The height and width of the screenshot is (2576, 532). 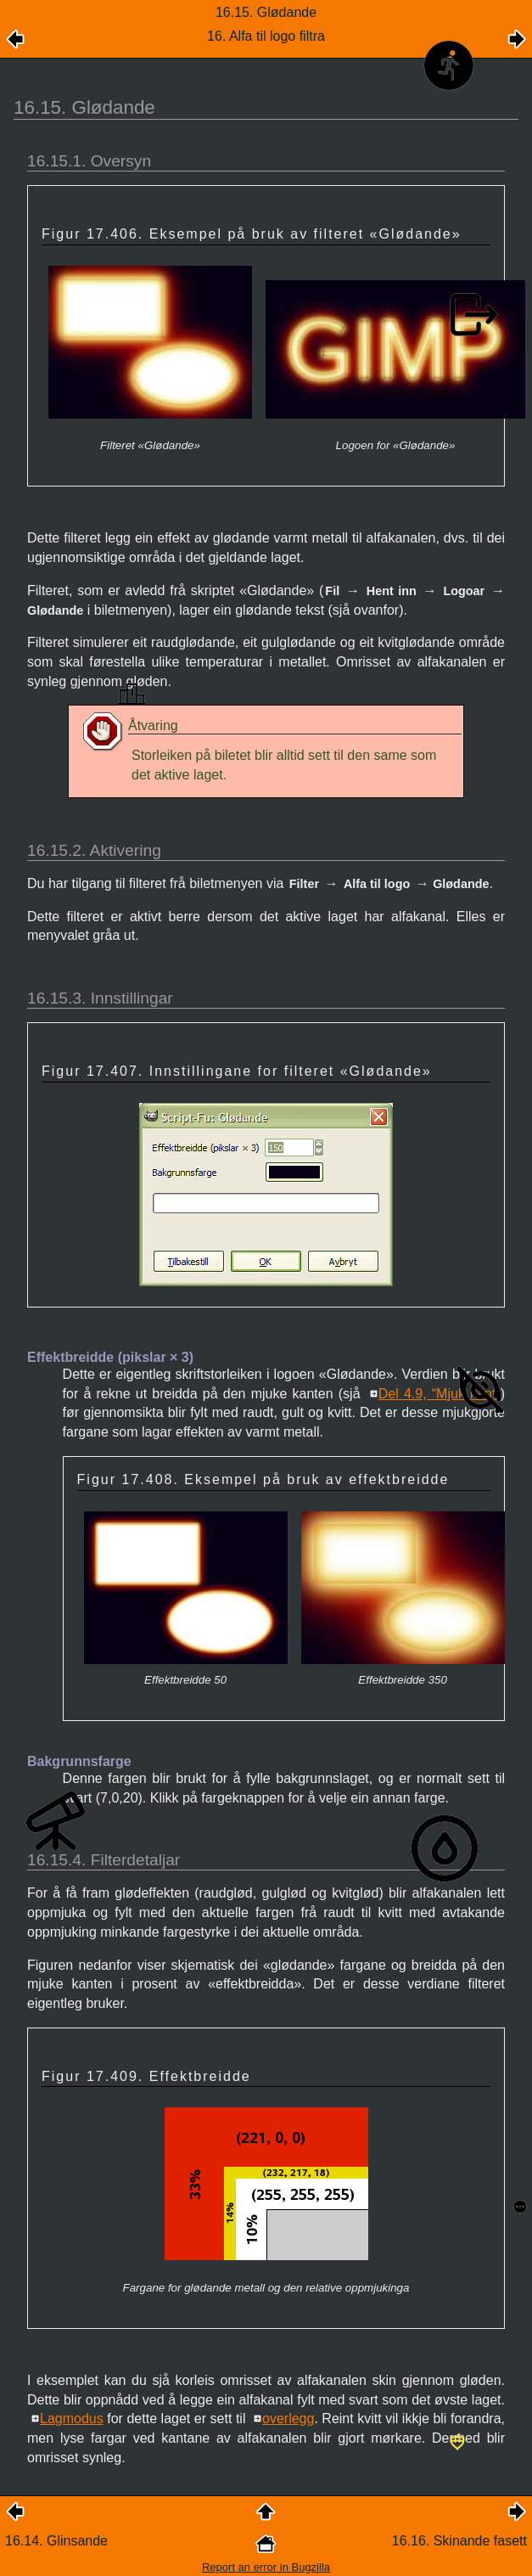 I want to click on disable storm alerts, so click(x=480, y=1390).